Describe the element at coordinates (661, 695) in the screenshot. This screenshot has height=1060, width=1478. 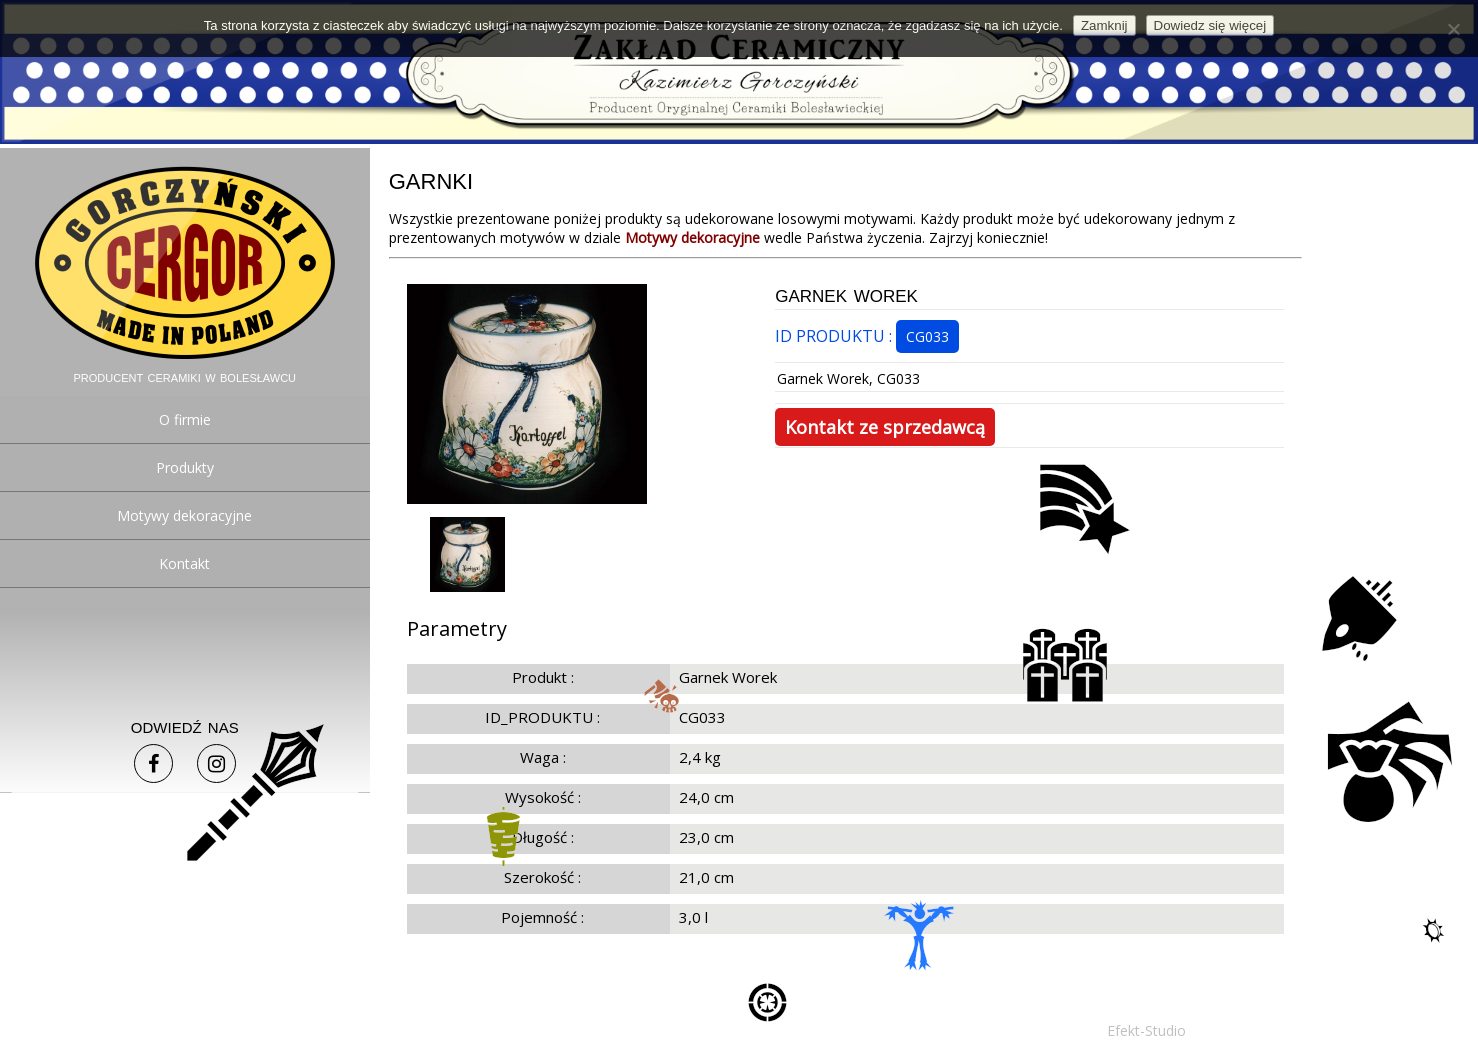
I see `indicates a kill or enemy defeated in gameplay` at that location.